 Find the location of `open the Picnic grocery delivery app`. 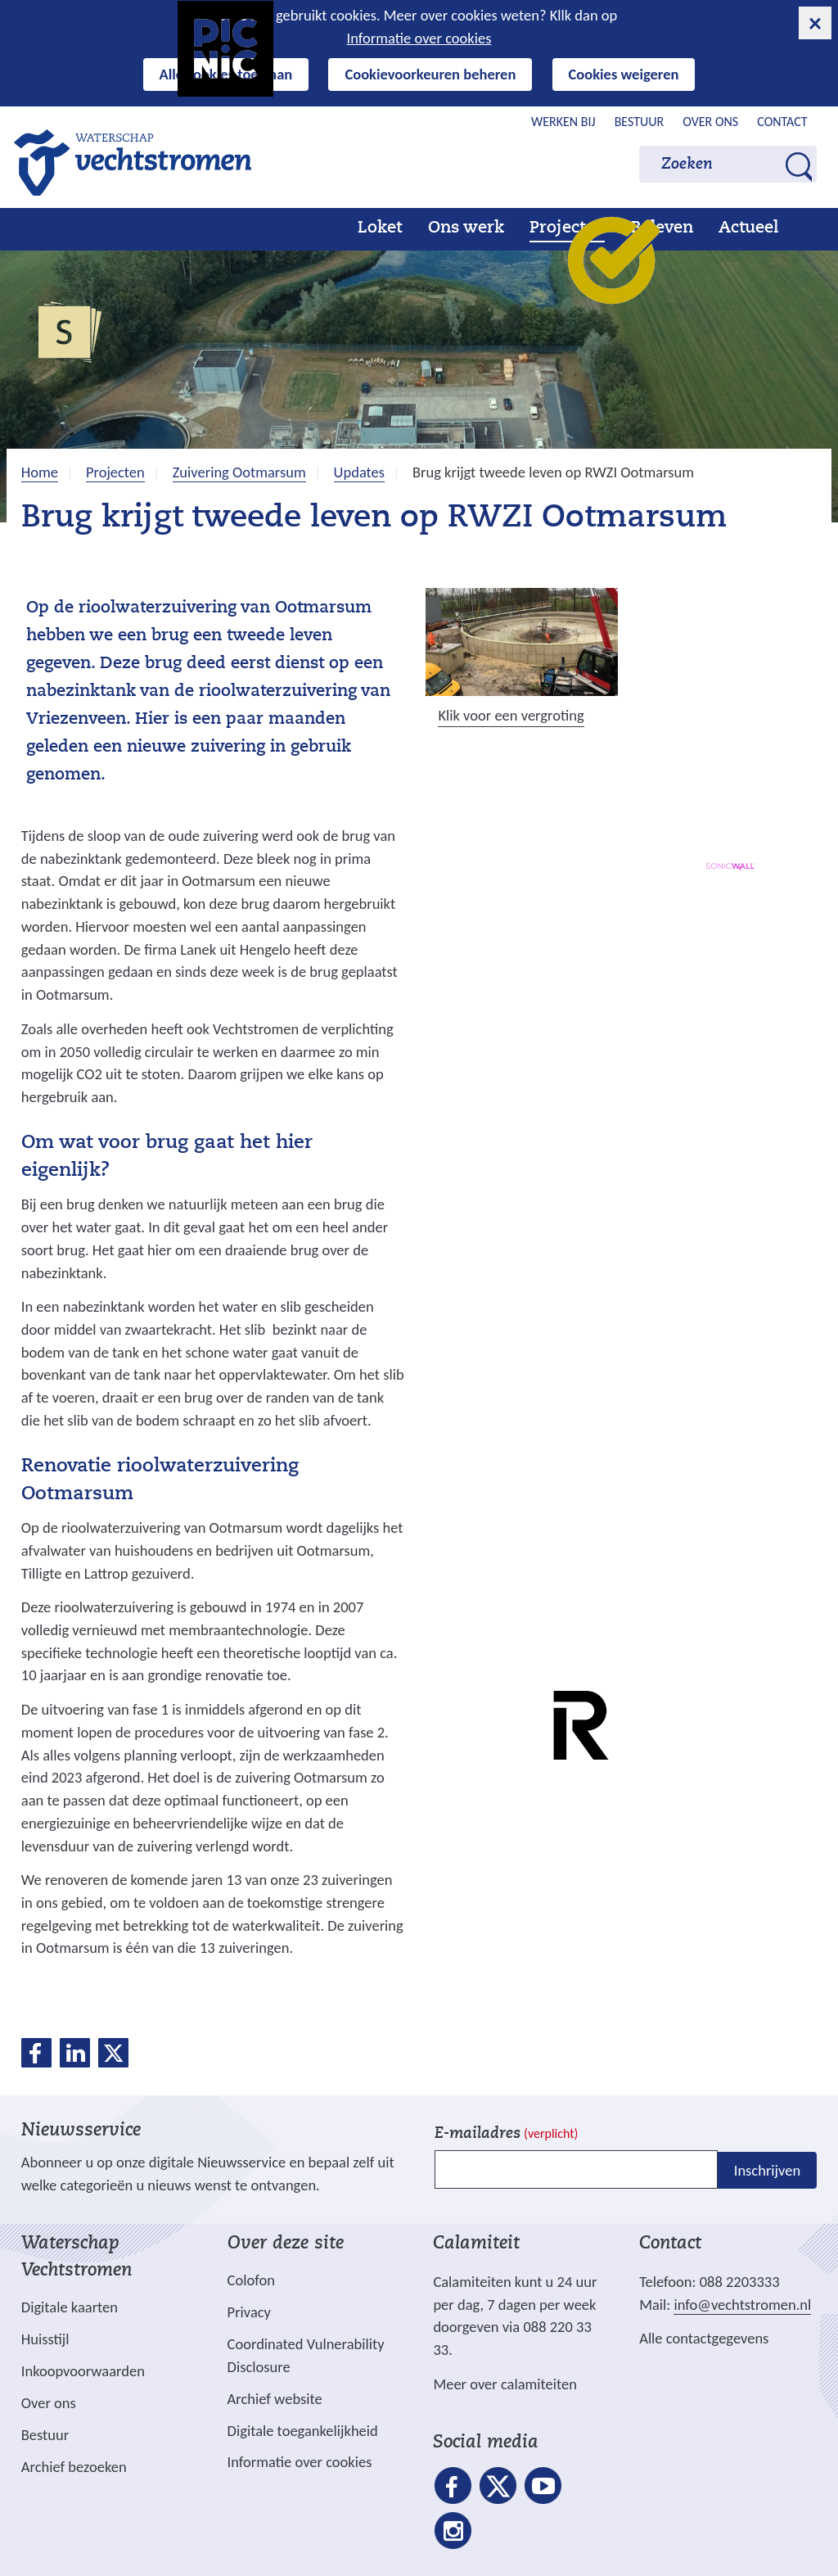

open the Picnic grocery delivery app is located at coordinates (225, 48).